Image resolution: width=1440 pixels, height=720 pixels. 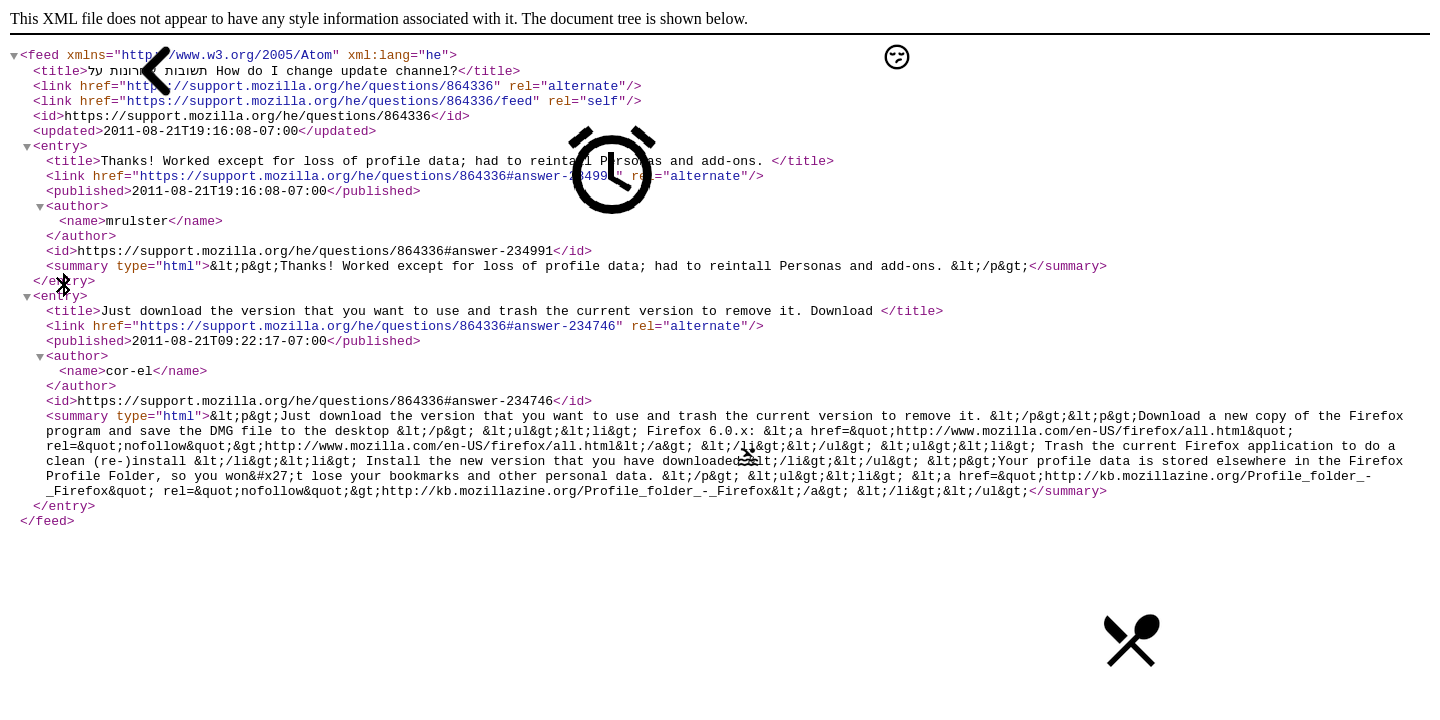 I want to click on toggle bluetooth connectivity, so click(x=64, y=285).